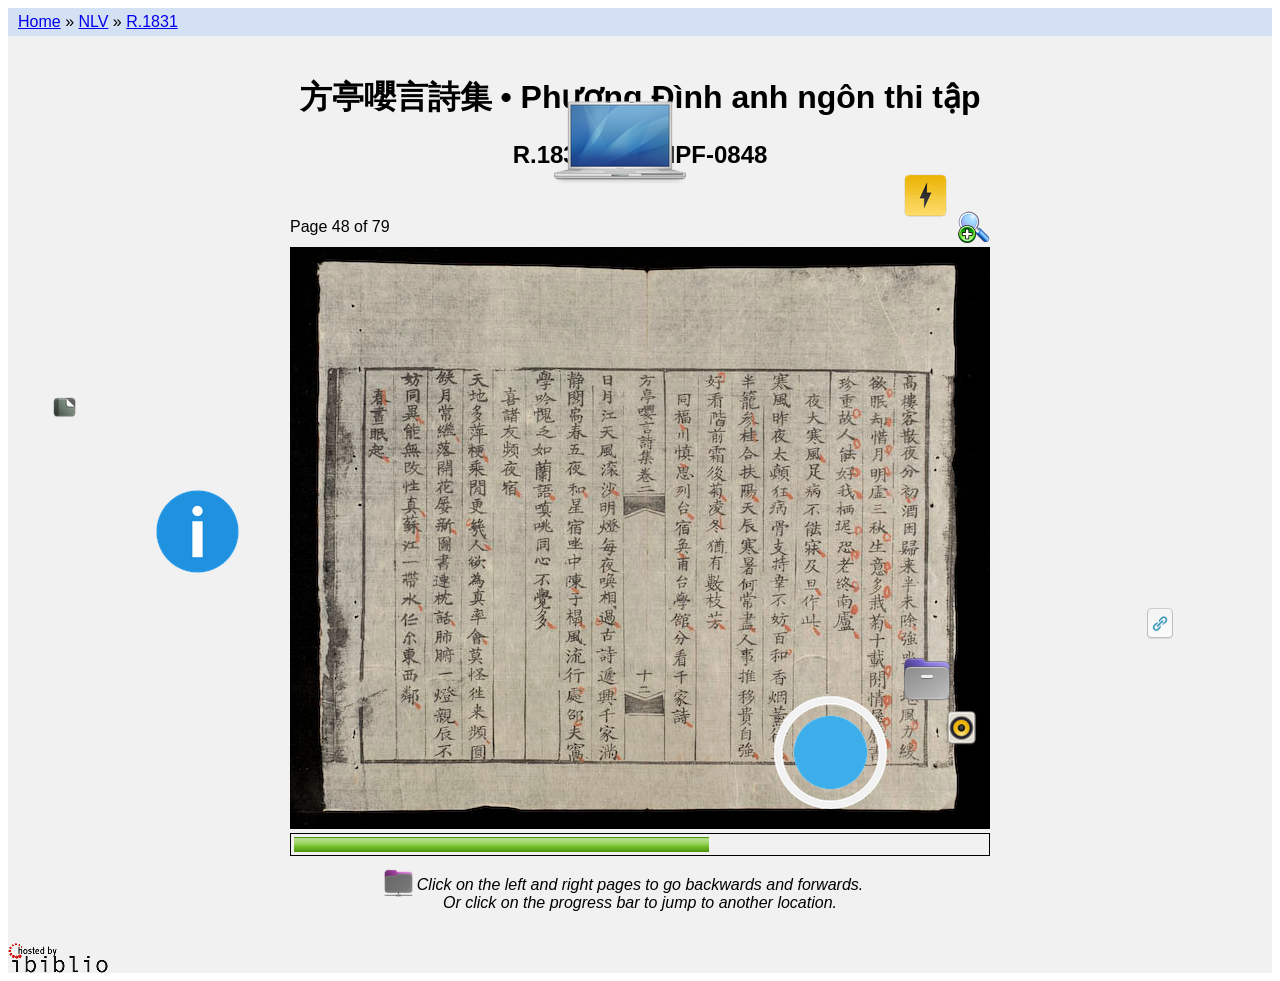 This screenshot has height=981, width=1280. What do you see at coordinates (398, 882) in the screenshot?
I see `access files stored on a remote server or network location` at bounding box center [398, 882].